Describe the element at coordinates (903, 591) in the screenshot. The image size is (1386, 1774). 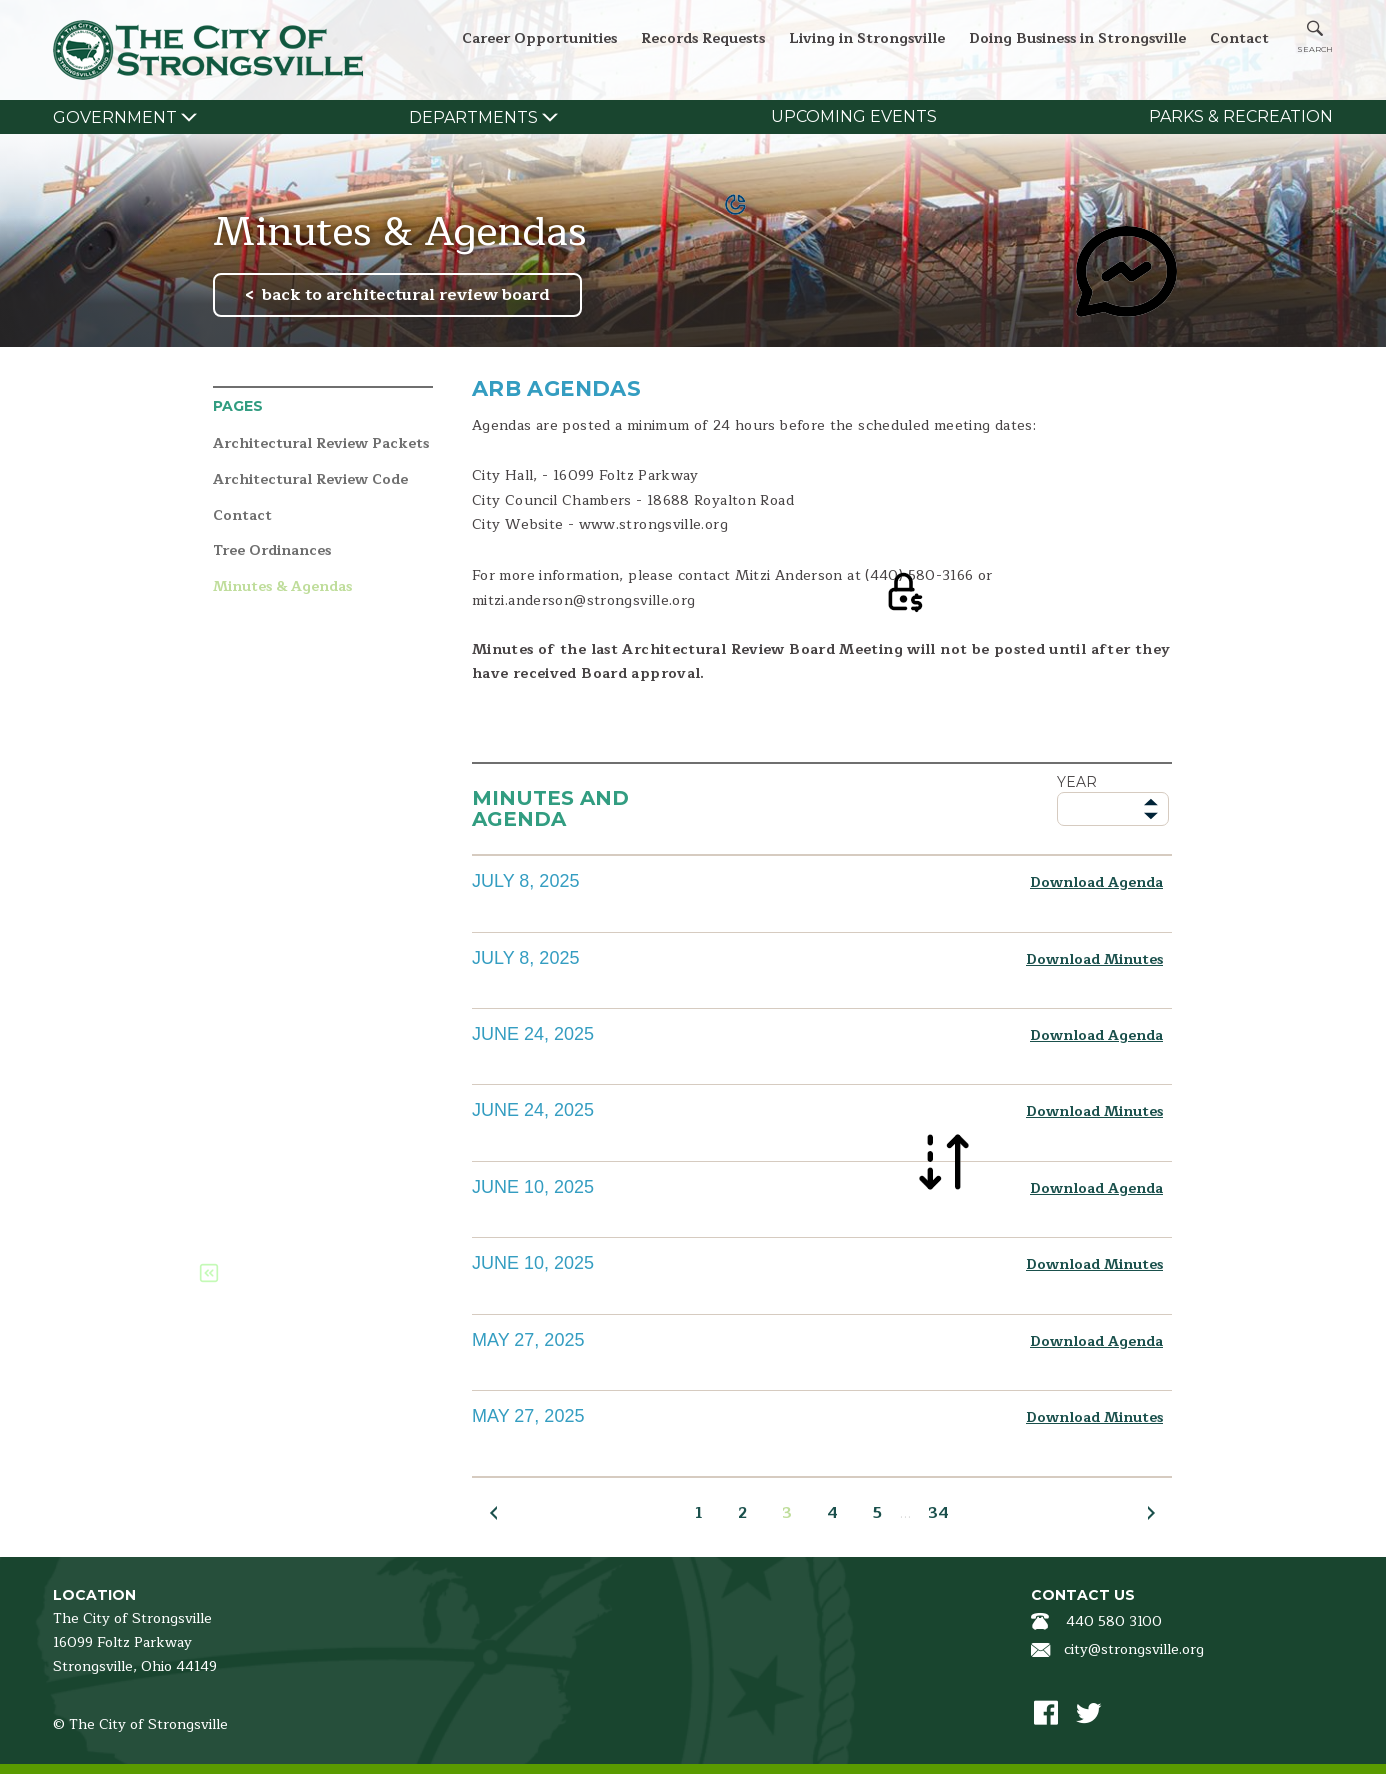
I see `secure payment or transaction` at that location.